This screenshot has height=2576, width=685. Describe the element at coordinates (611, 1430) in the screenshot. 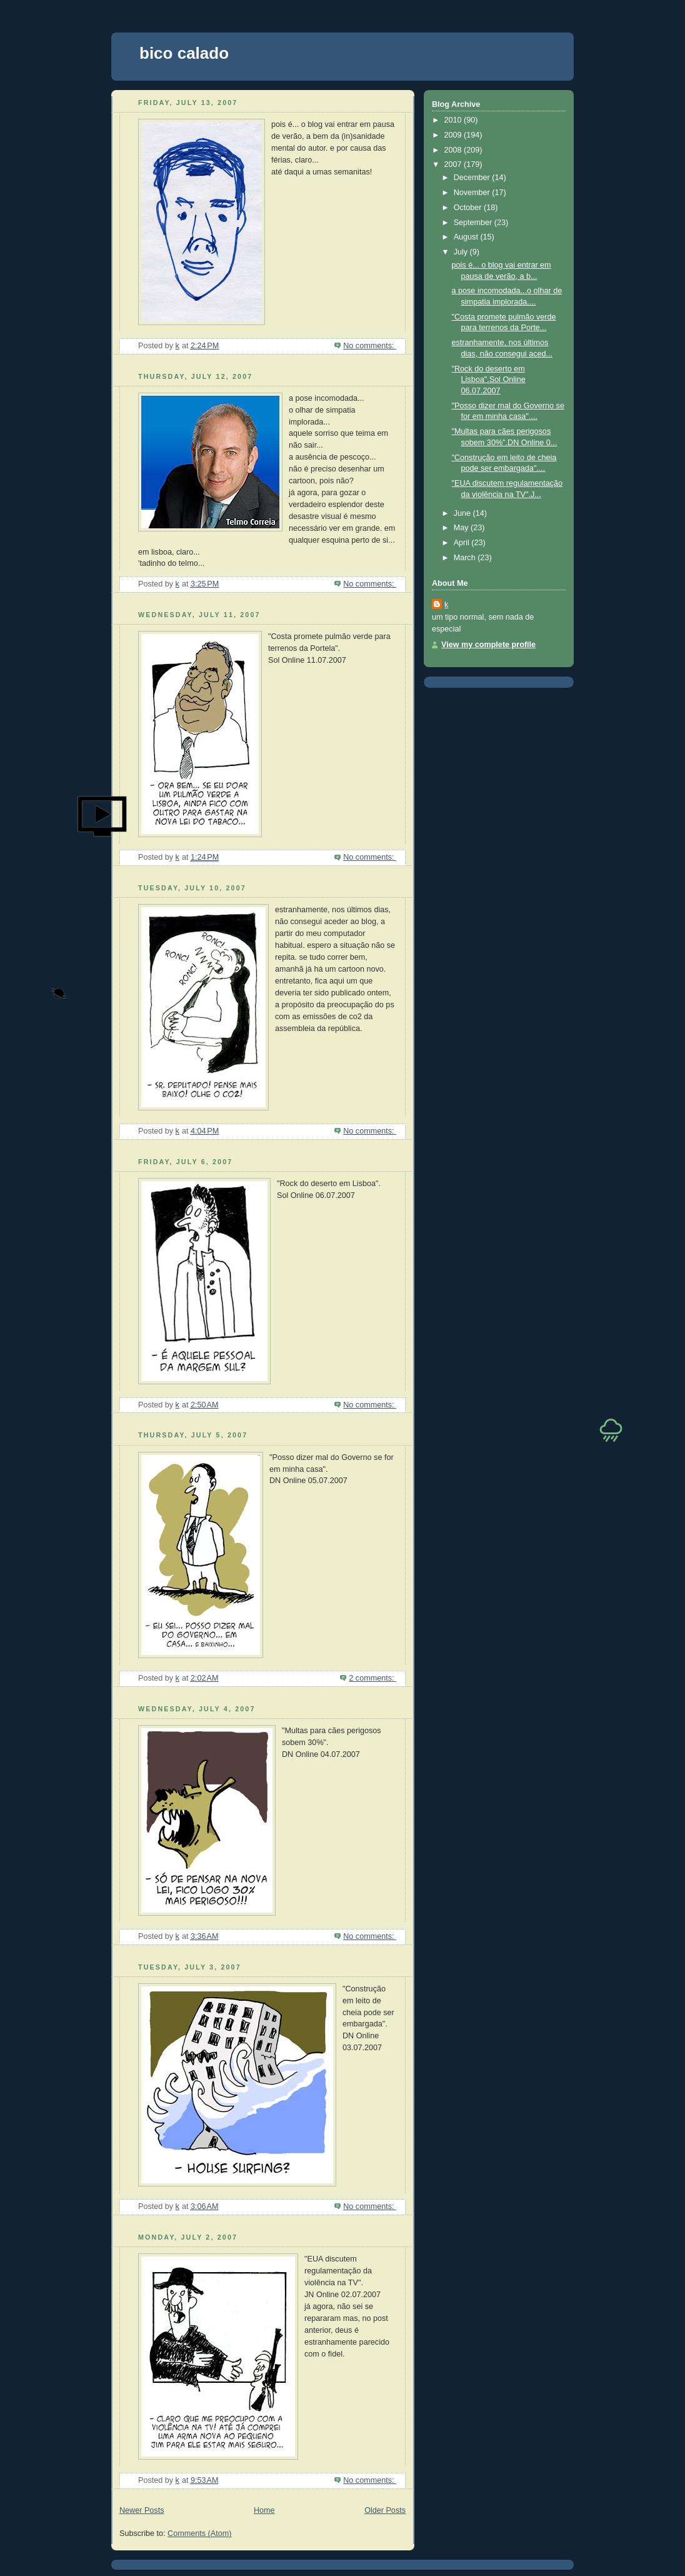

I see `indicates rainy weather conditions` at that location.